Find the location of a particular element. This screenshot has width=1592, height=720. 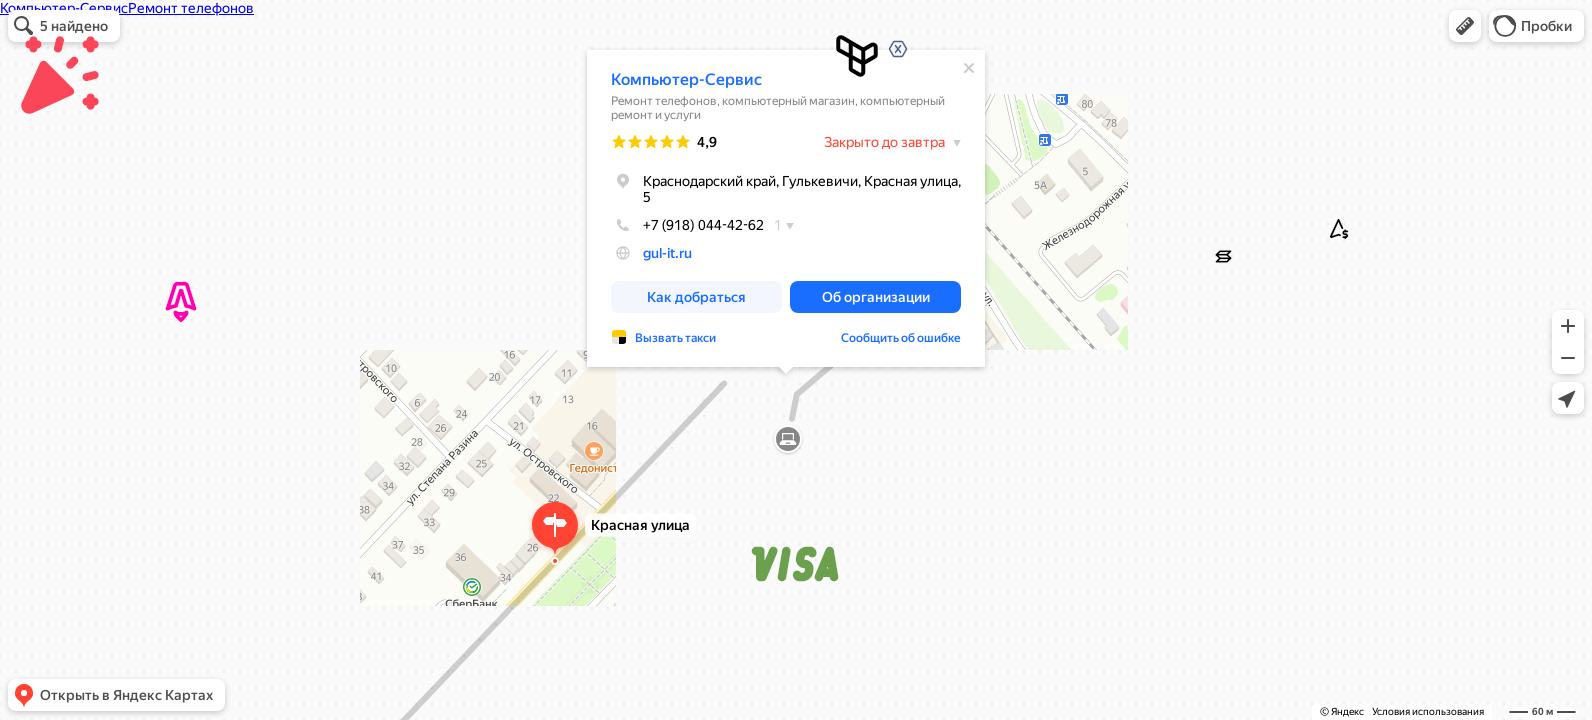

terraform by hashicorp branding or integration is located at coordinates (857, 56).